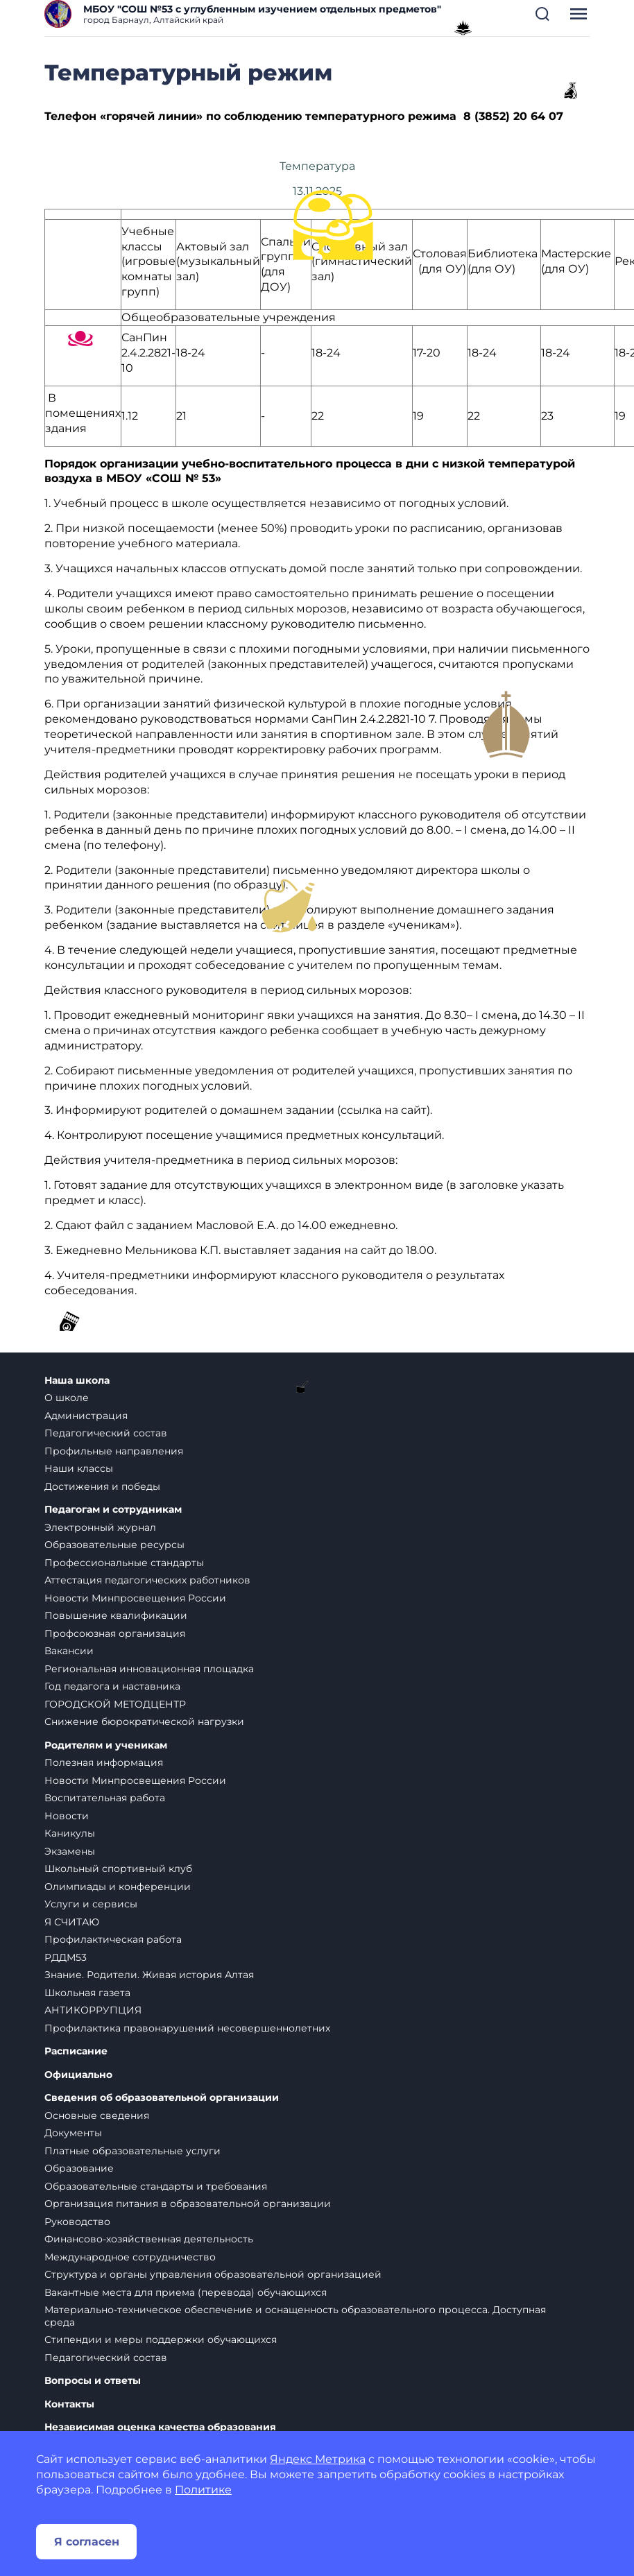 This screenshot has width=634, height=2576. Describe the element at coordinates (289, 906) in the screenshot. I see `equip or use waterskin item` at that location.